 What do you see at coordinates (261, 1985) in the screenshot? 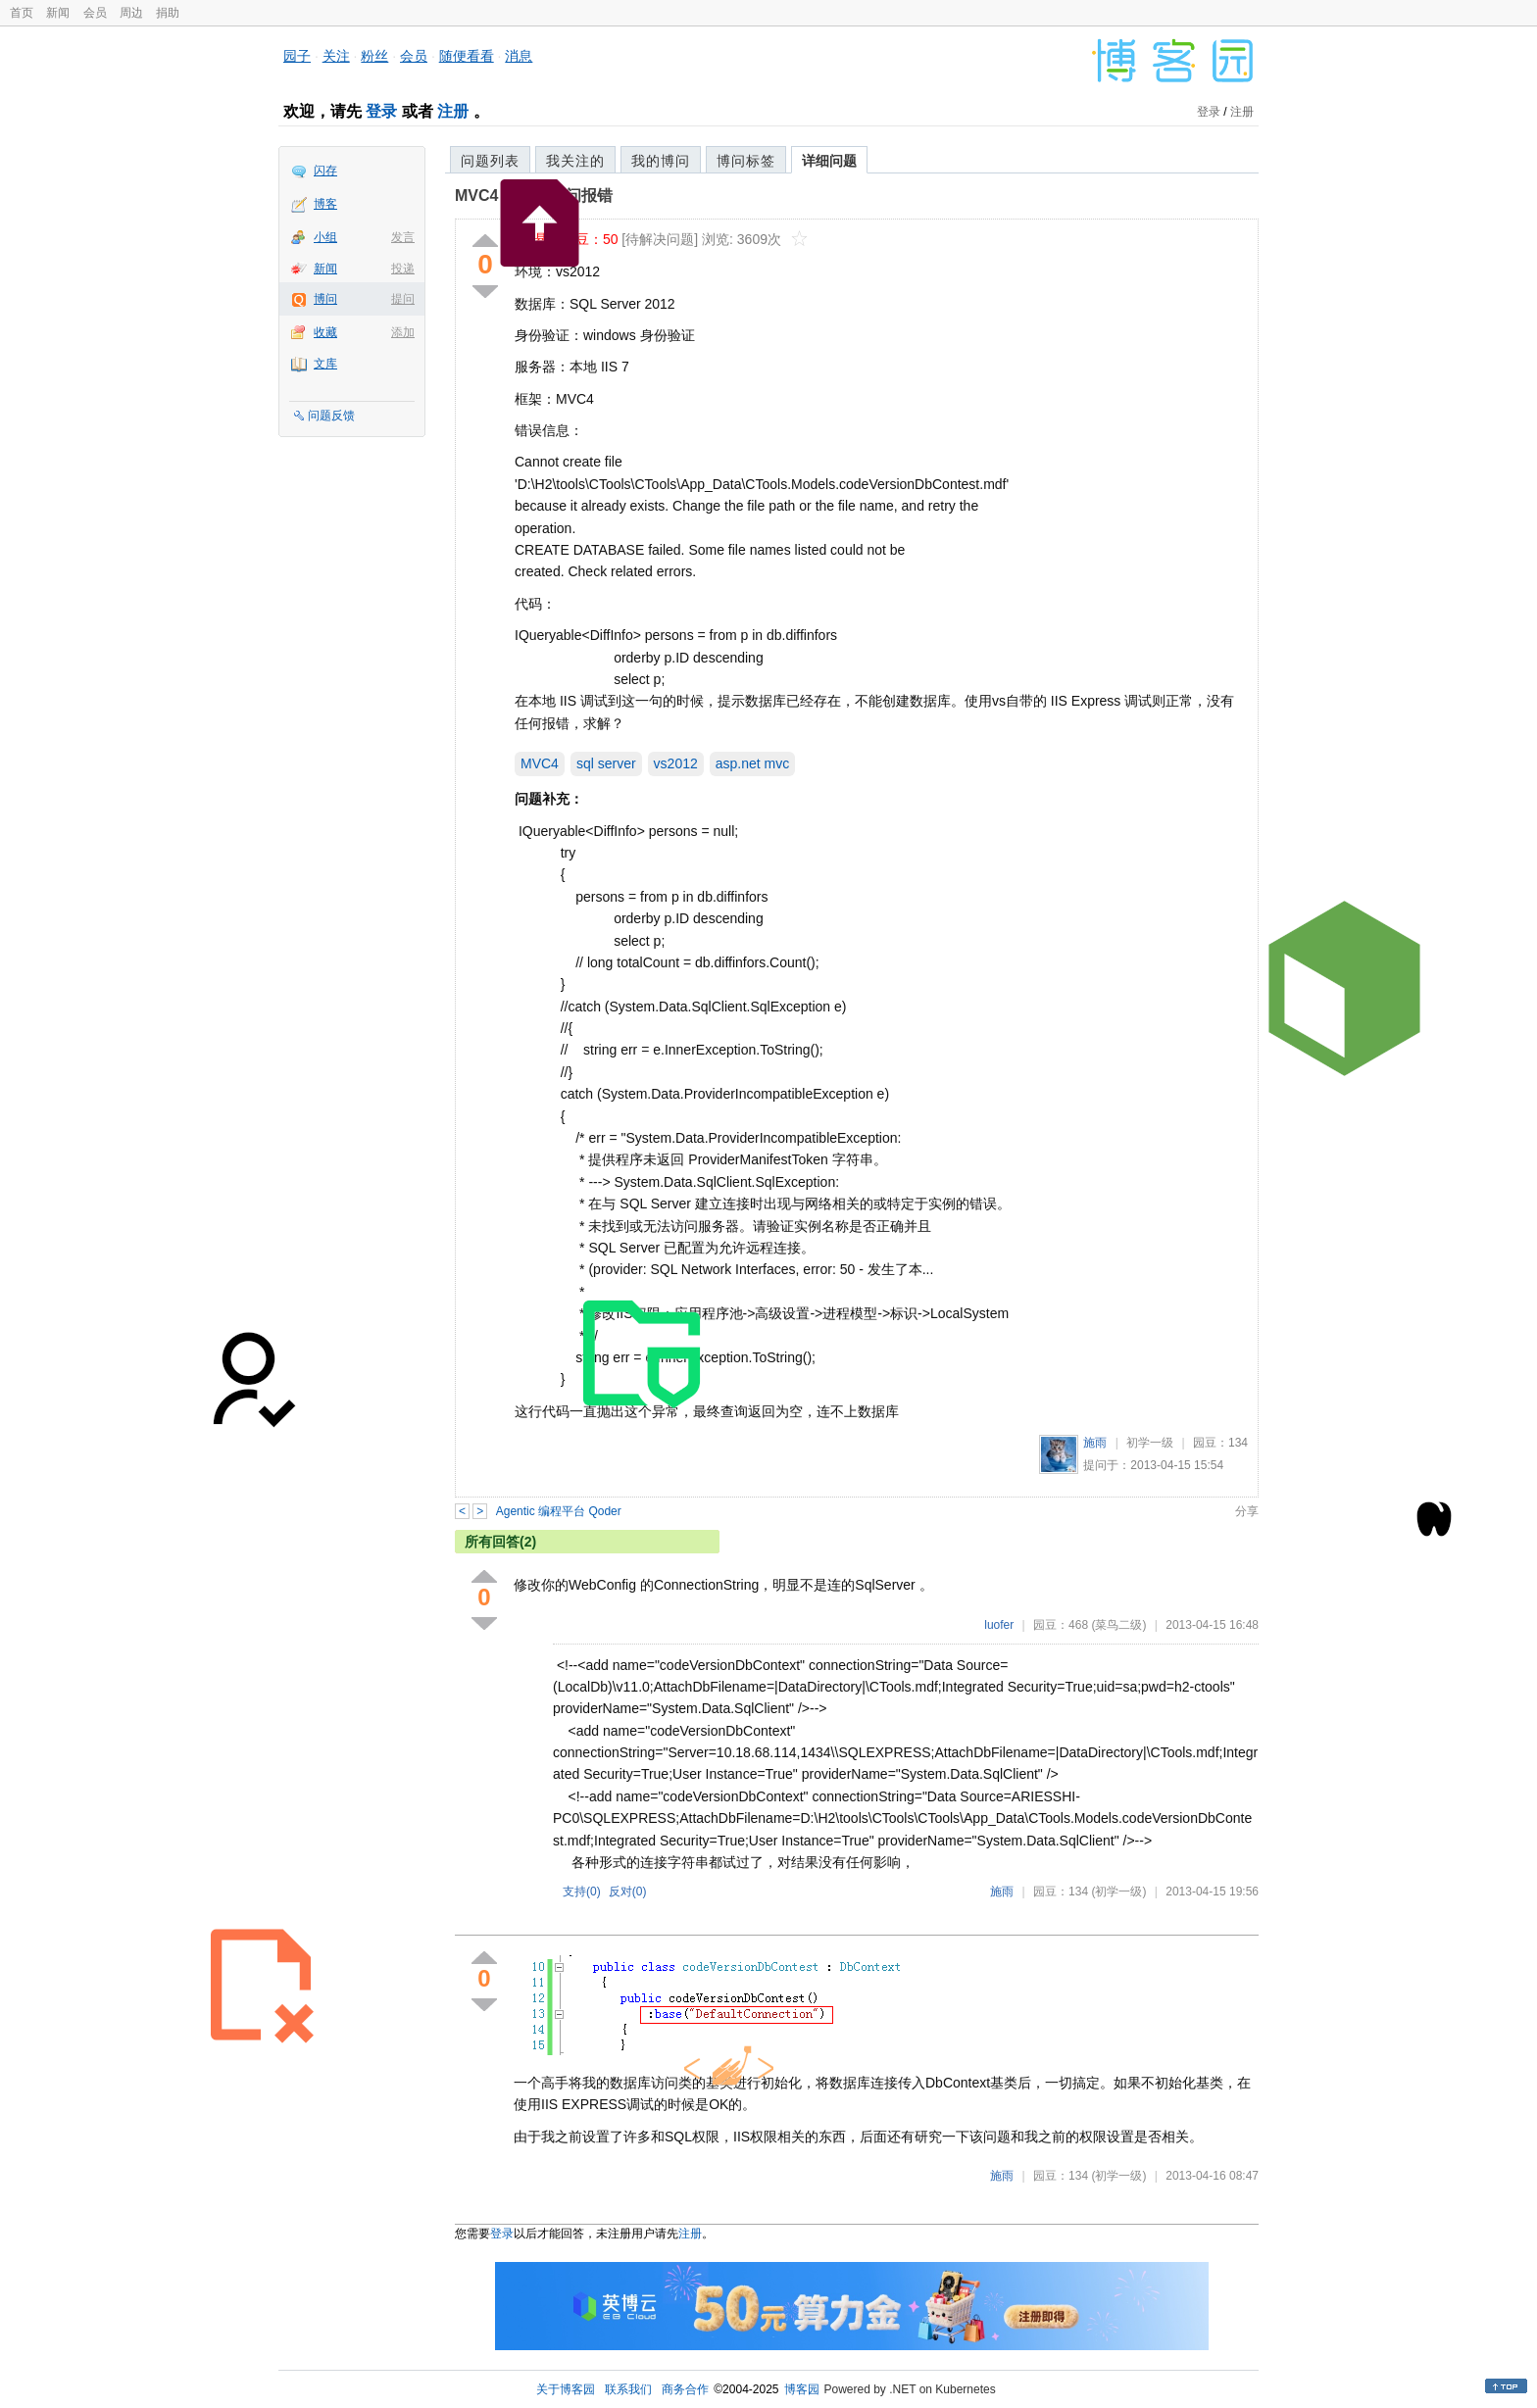
I see `close the current document` at bounding box center [261, 1985].